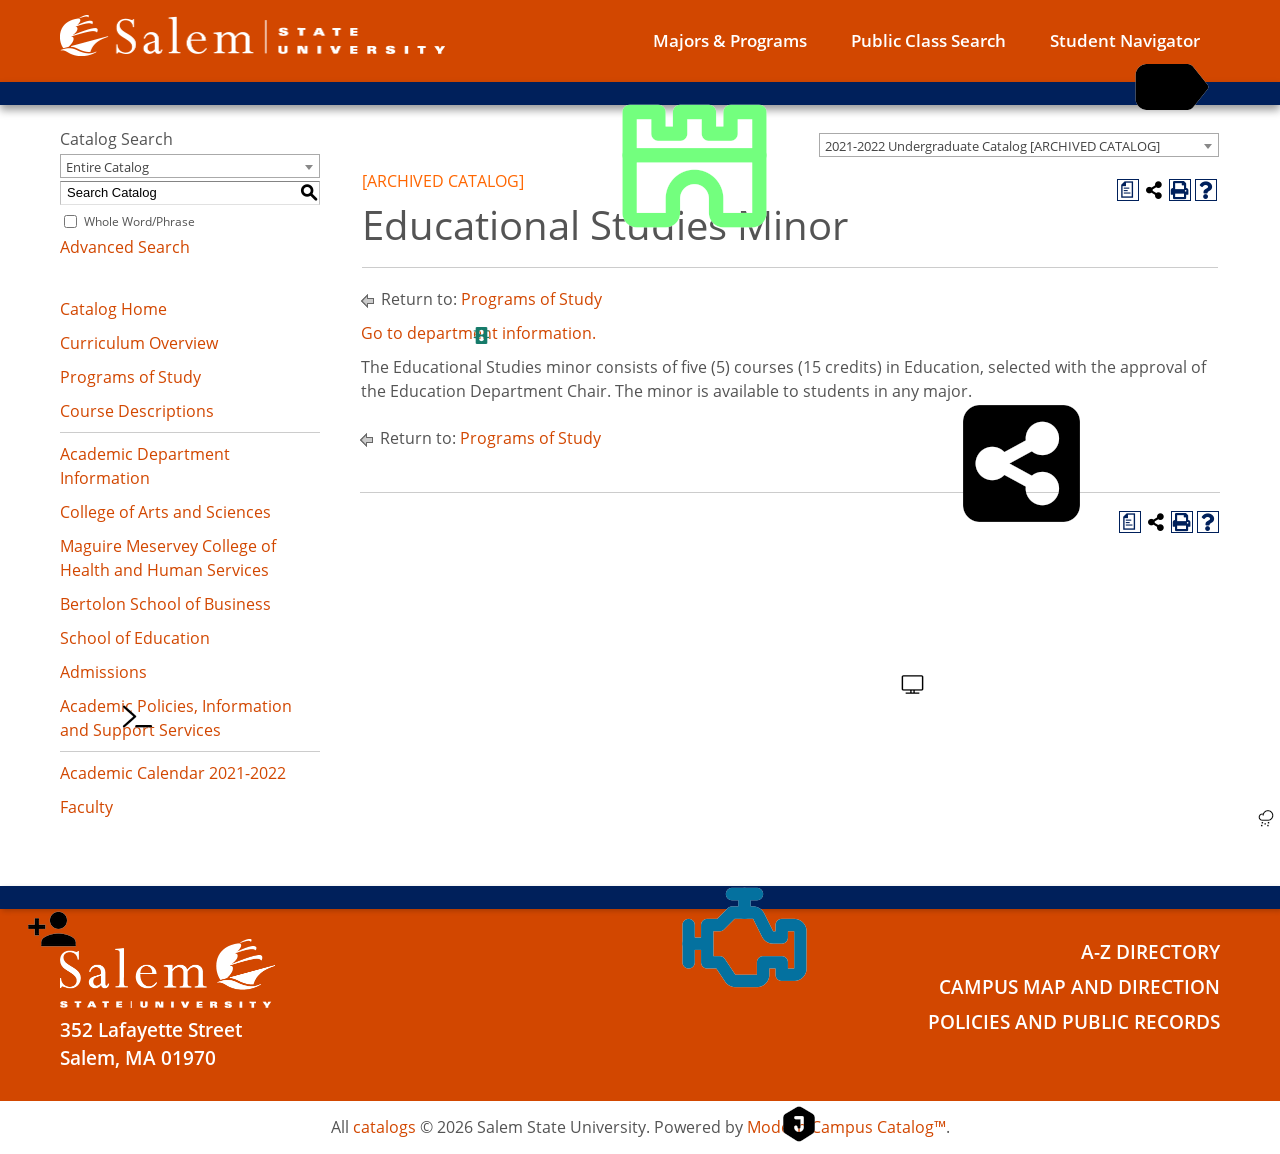  What do you see at coordinates (912, 684) in the screenshot?
I see `access tv or video streaming options` at bounding box center [912, 684].